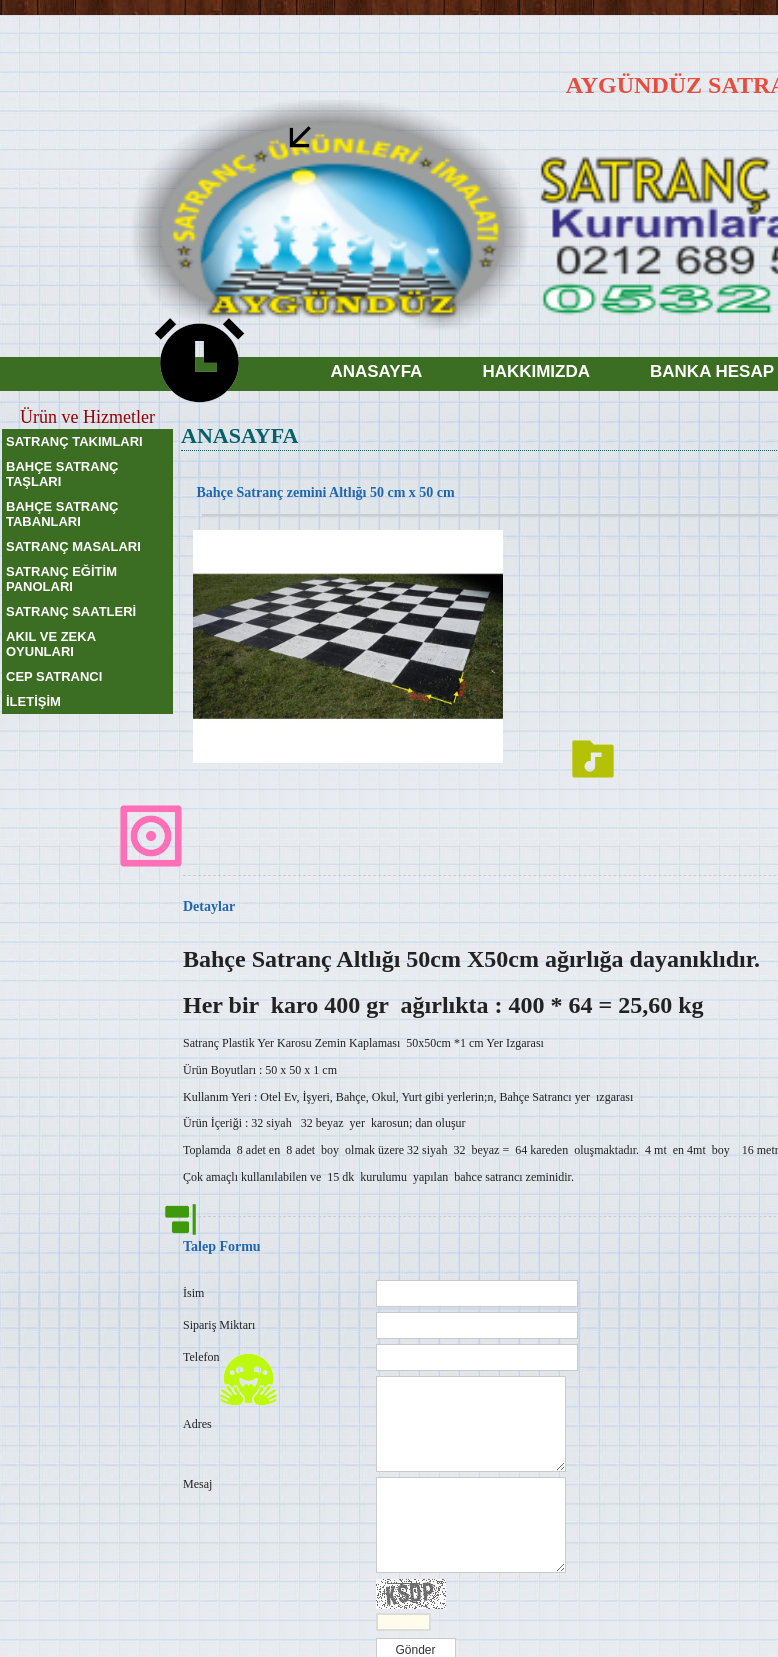  Describe the element at coordinates (298, 138) in the screenshot. I see `navigate back and down` at that location.